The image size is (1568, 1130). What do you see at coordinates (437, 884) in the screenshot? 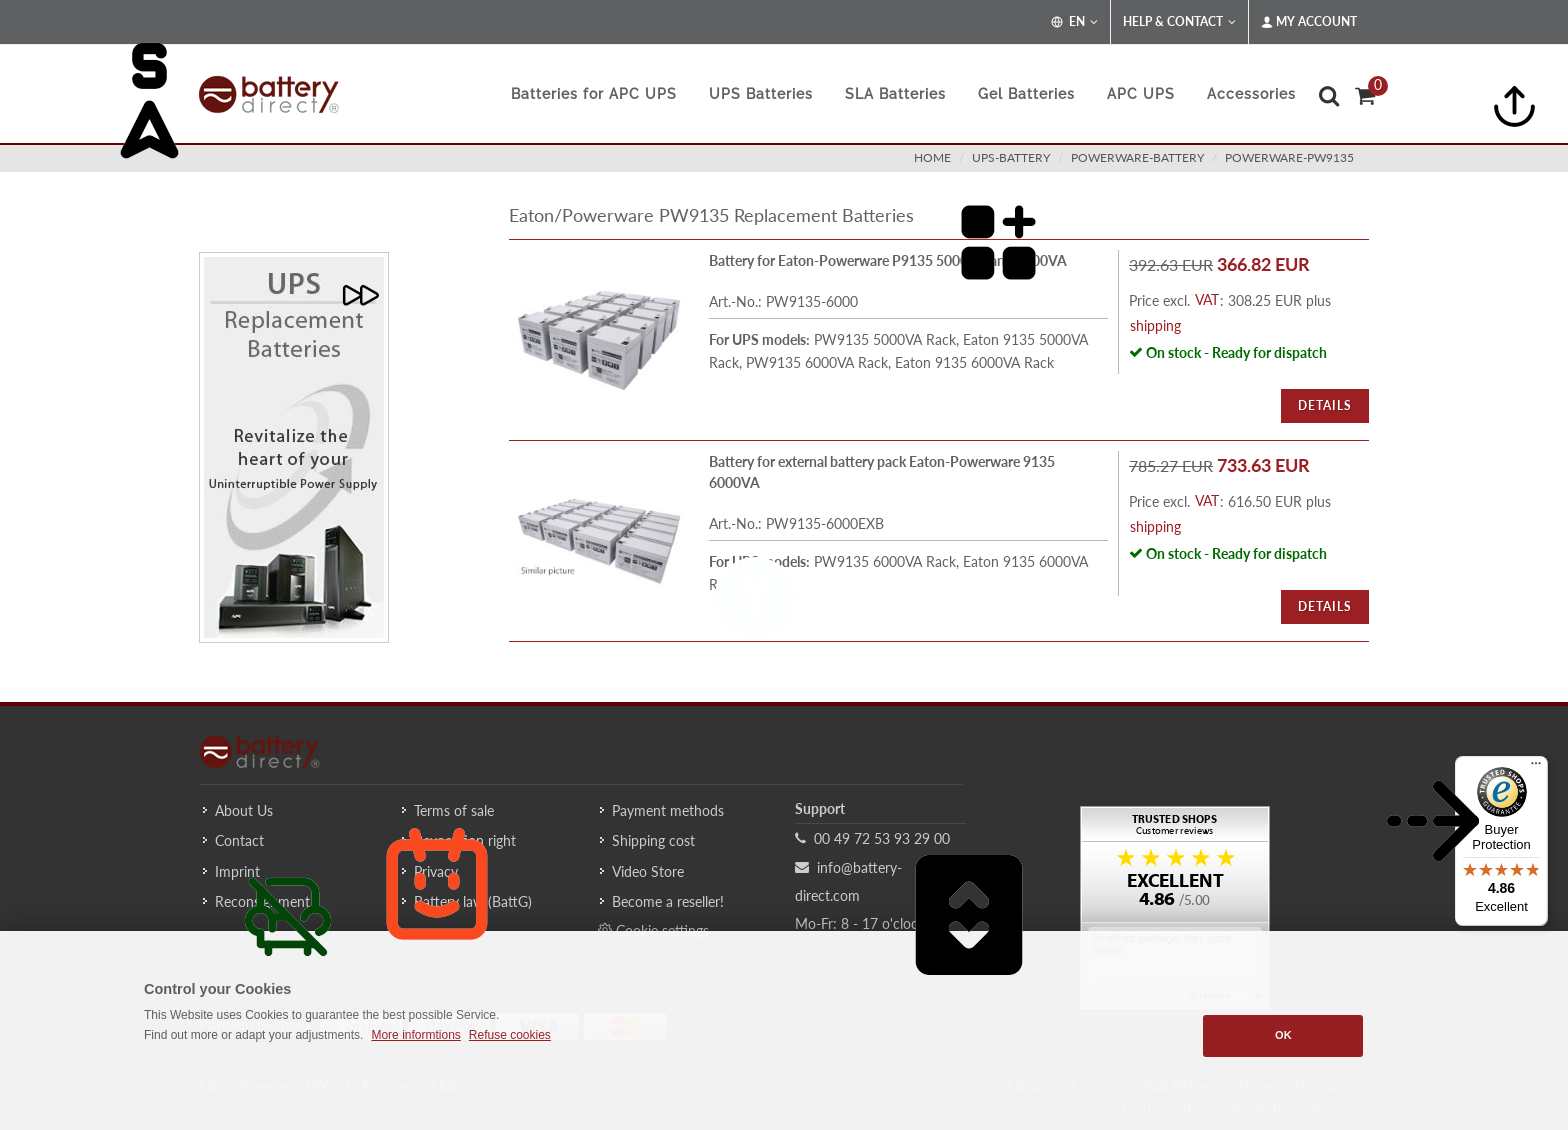
I see `access AI assistant or chatbot` at bounding box center [437, 884].